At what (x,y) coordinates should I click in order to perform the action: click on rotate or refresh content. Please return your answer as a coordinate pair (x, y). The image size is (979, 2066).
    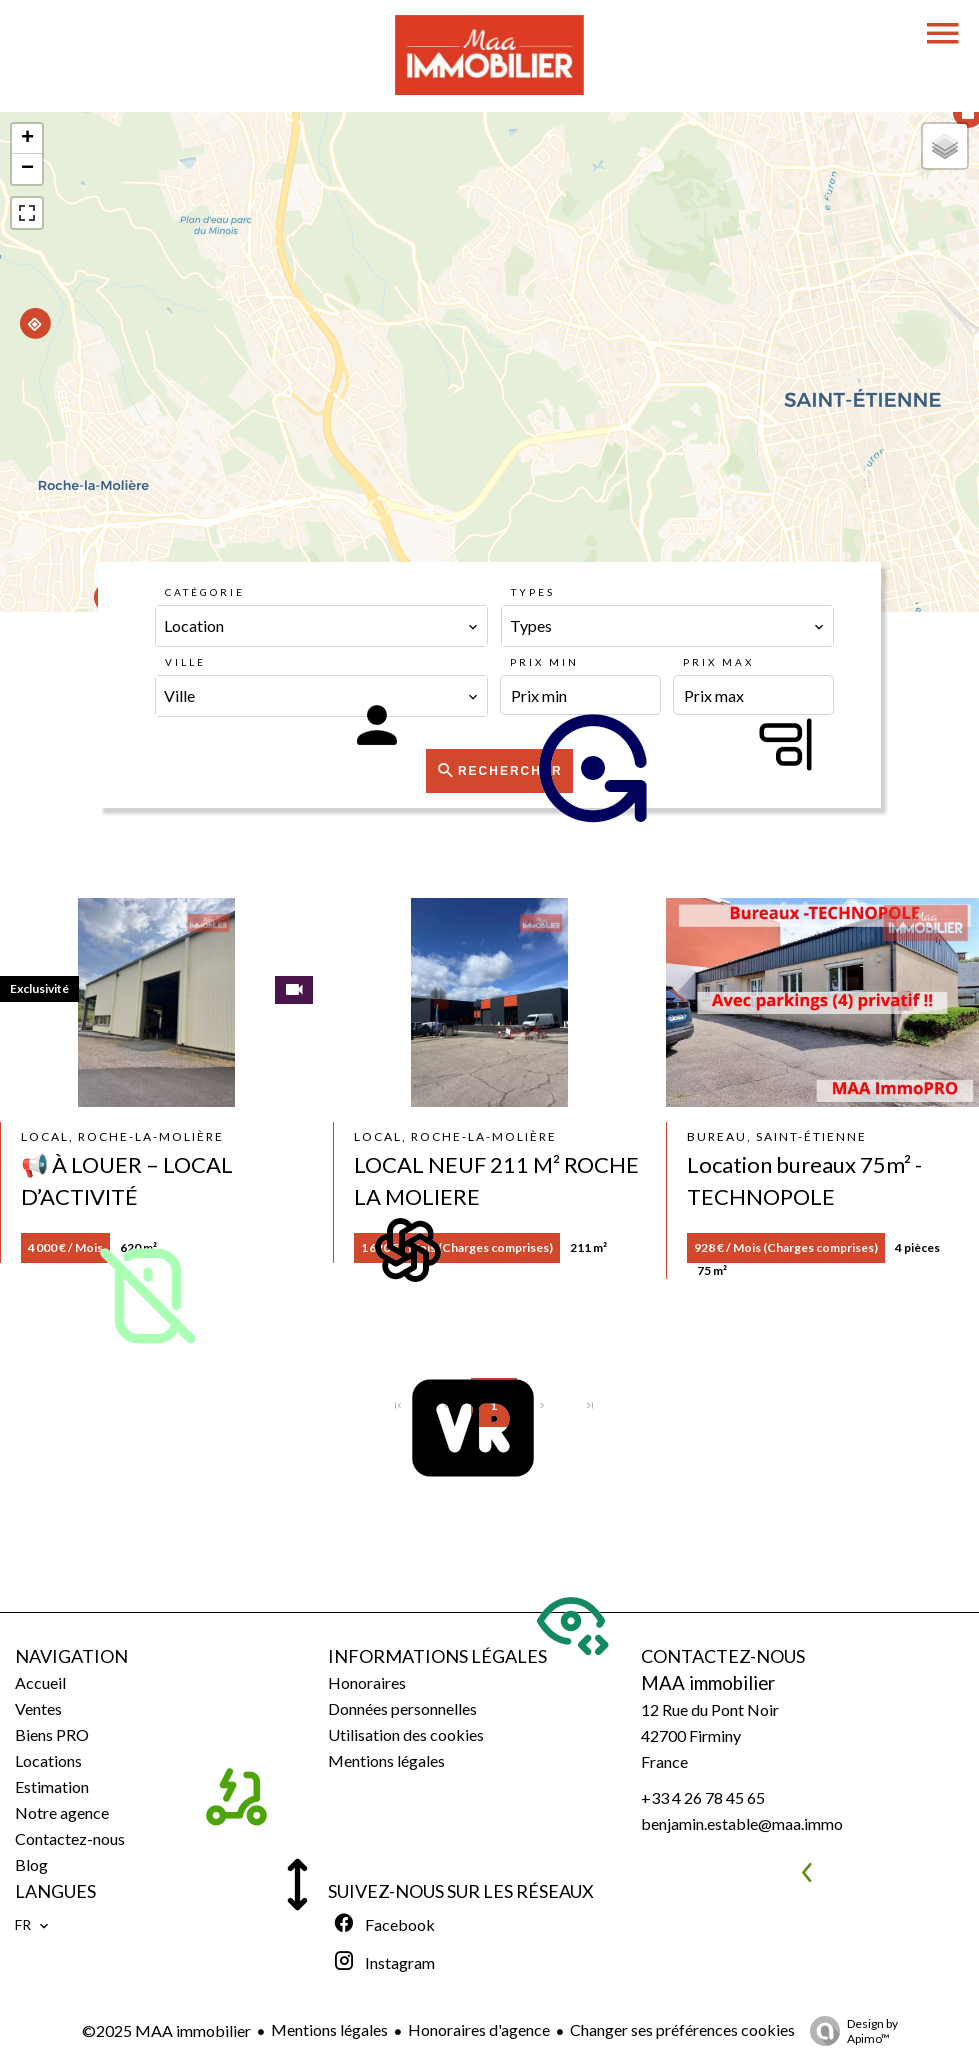
    Looking at the image, I should click on (593, 768).